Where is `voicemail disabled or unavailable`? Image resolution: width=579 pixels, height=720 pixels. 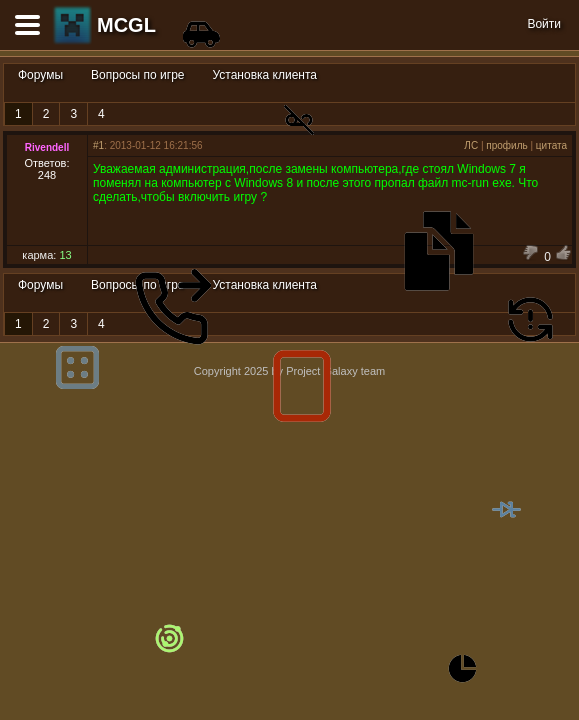
voicemail disabled or unavailable is located at coordinates (299, 120).